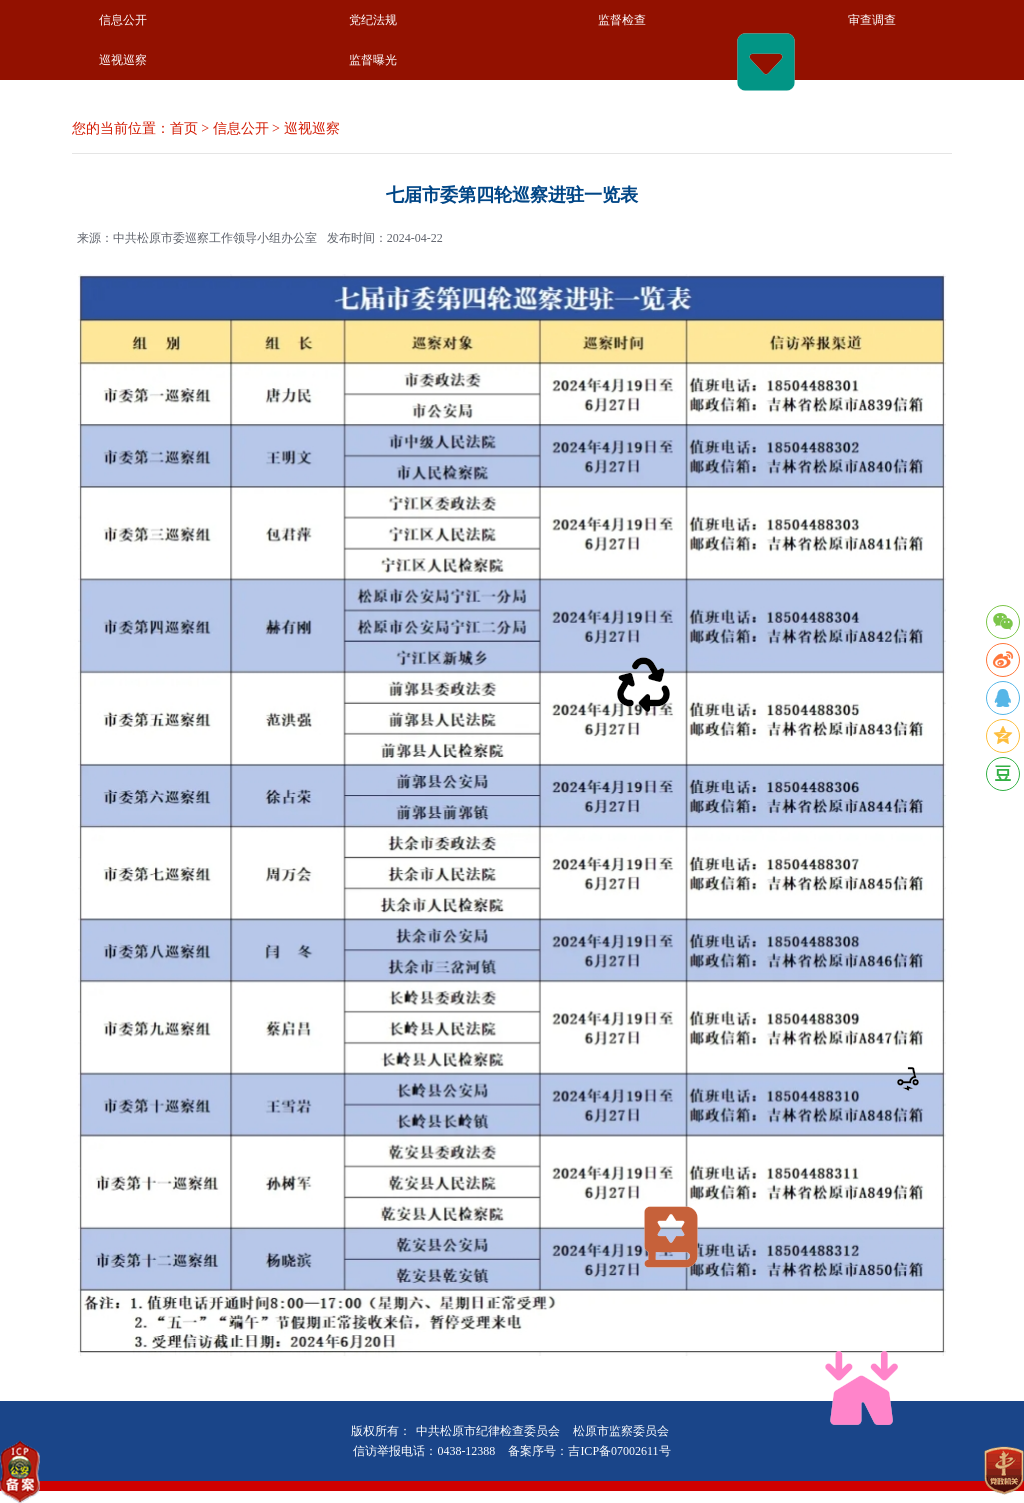  What do you see at coordinates (908, 1079) in the screenshot?
I see `select electric scooter as transportation mode` at bounding box center [908, 1079].